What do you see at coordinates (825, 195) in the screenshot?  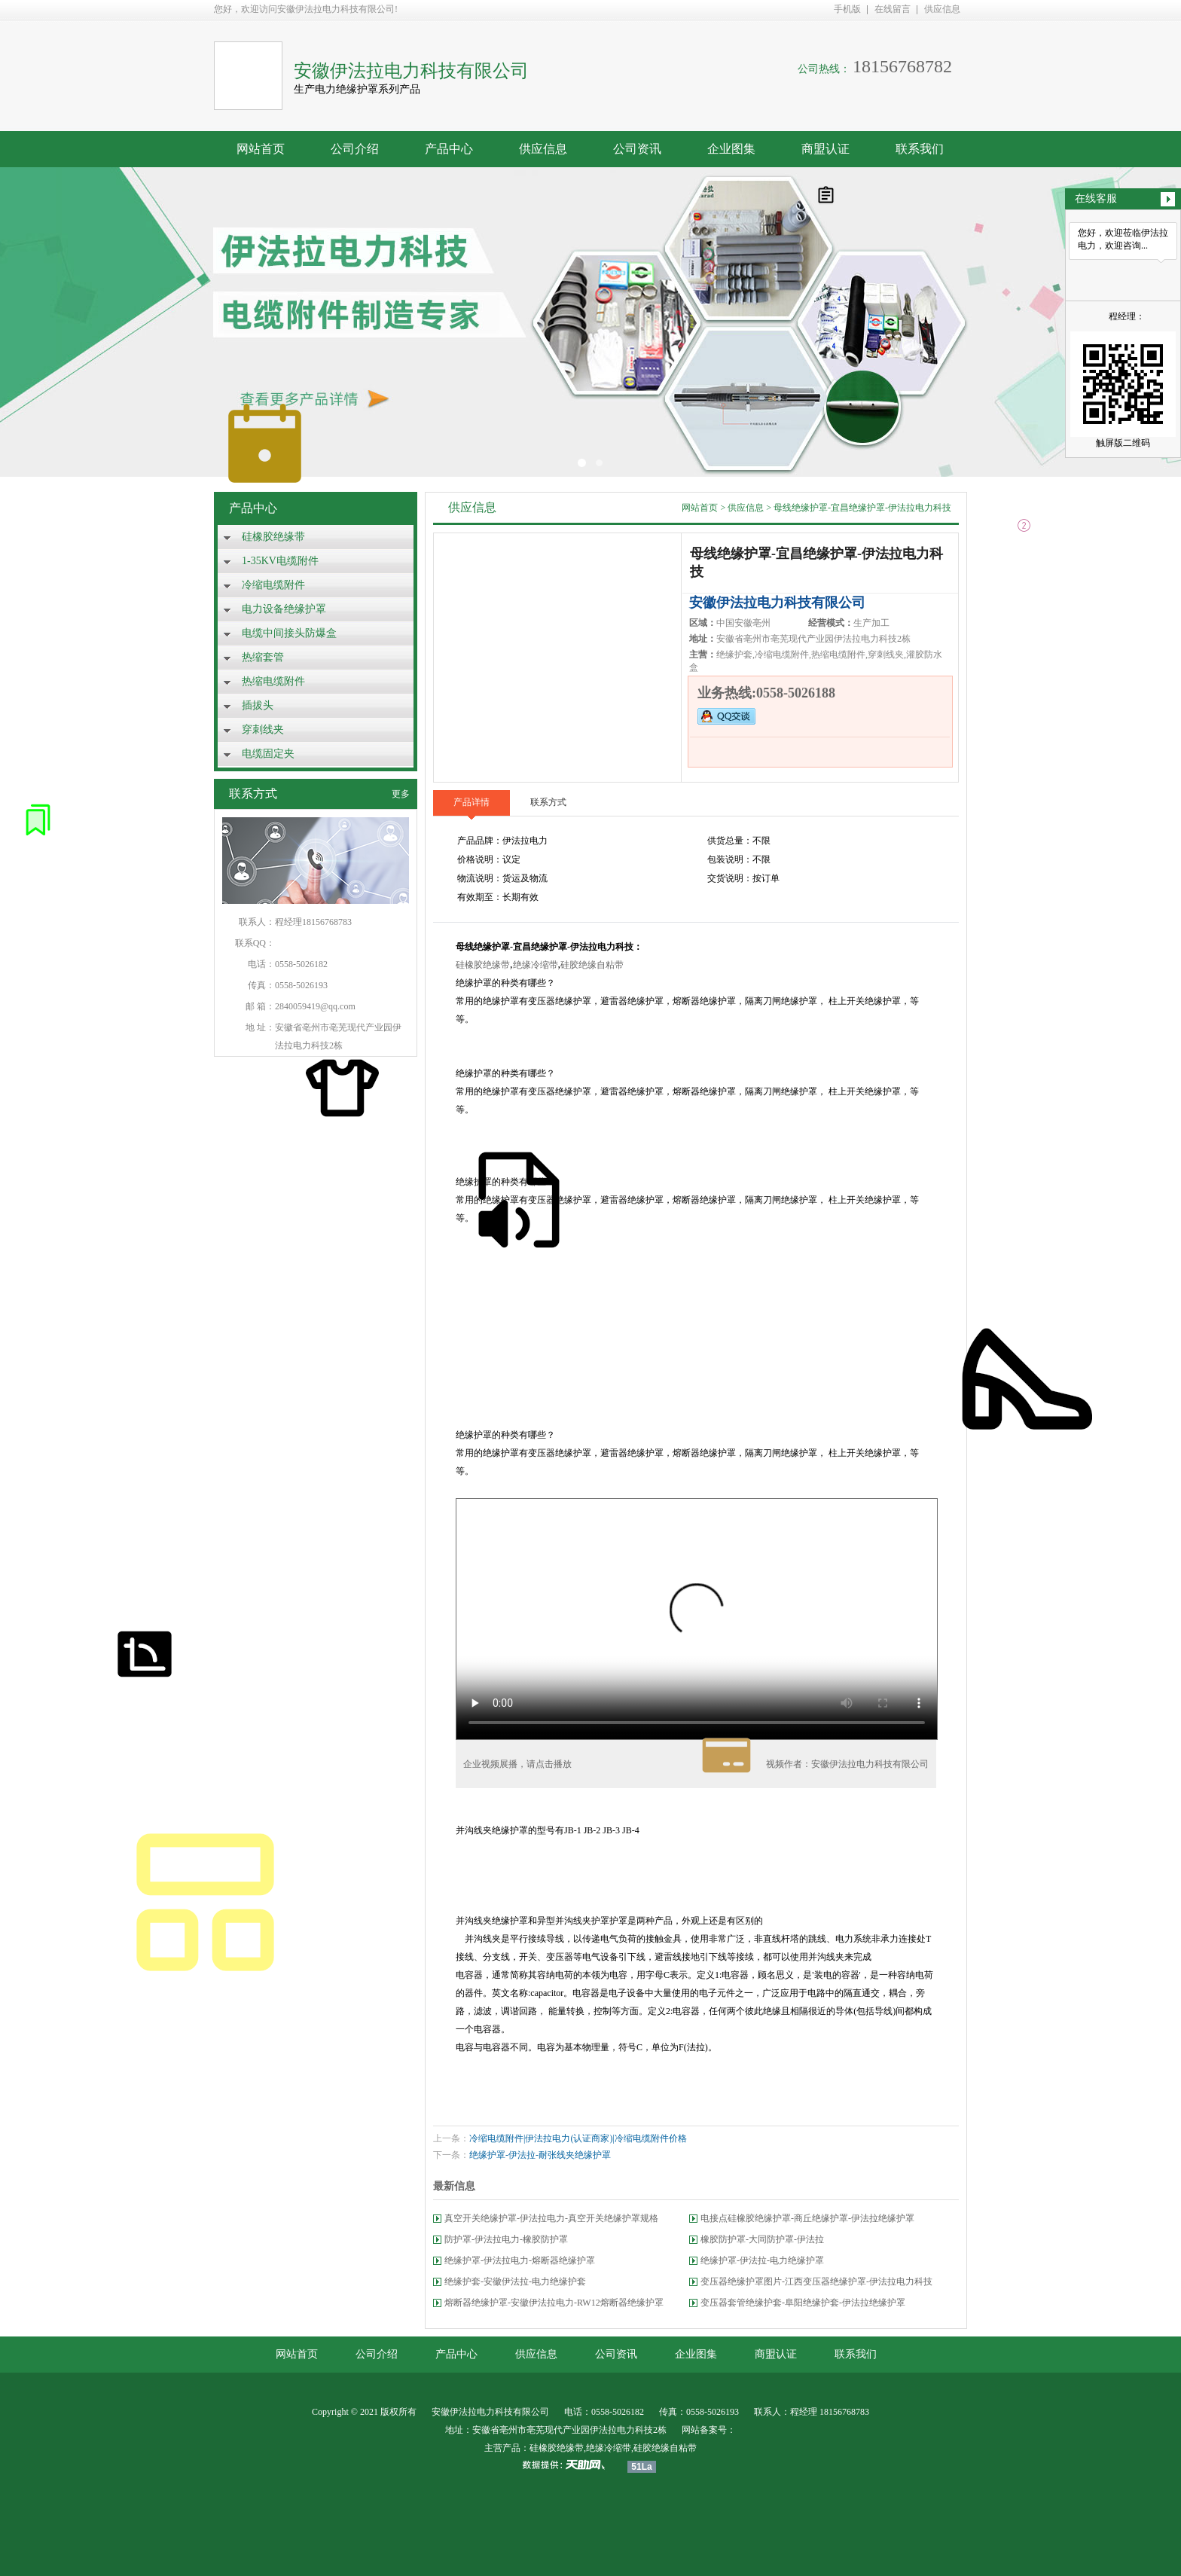 I see `view assignments or tasks` at bounding box center [825, 195].